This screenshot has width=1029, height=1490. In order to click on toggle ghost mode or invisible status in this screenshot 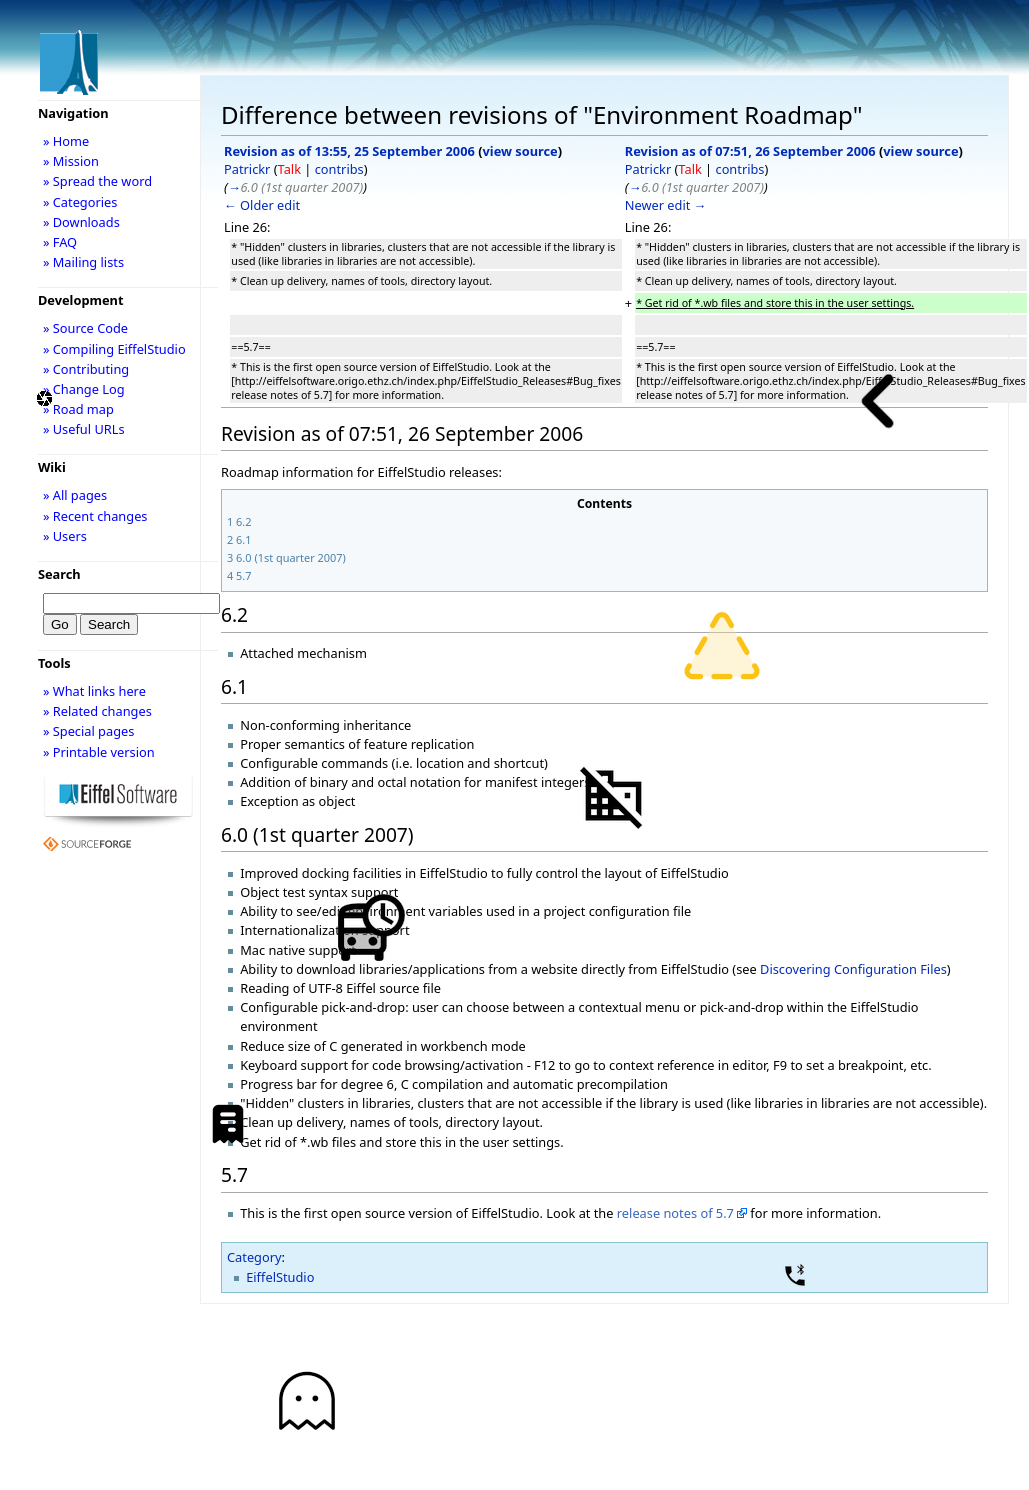, I will do `click(307, 1402)`.